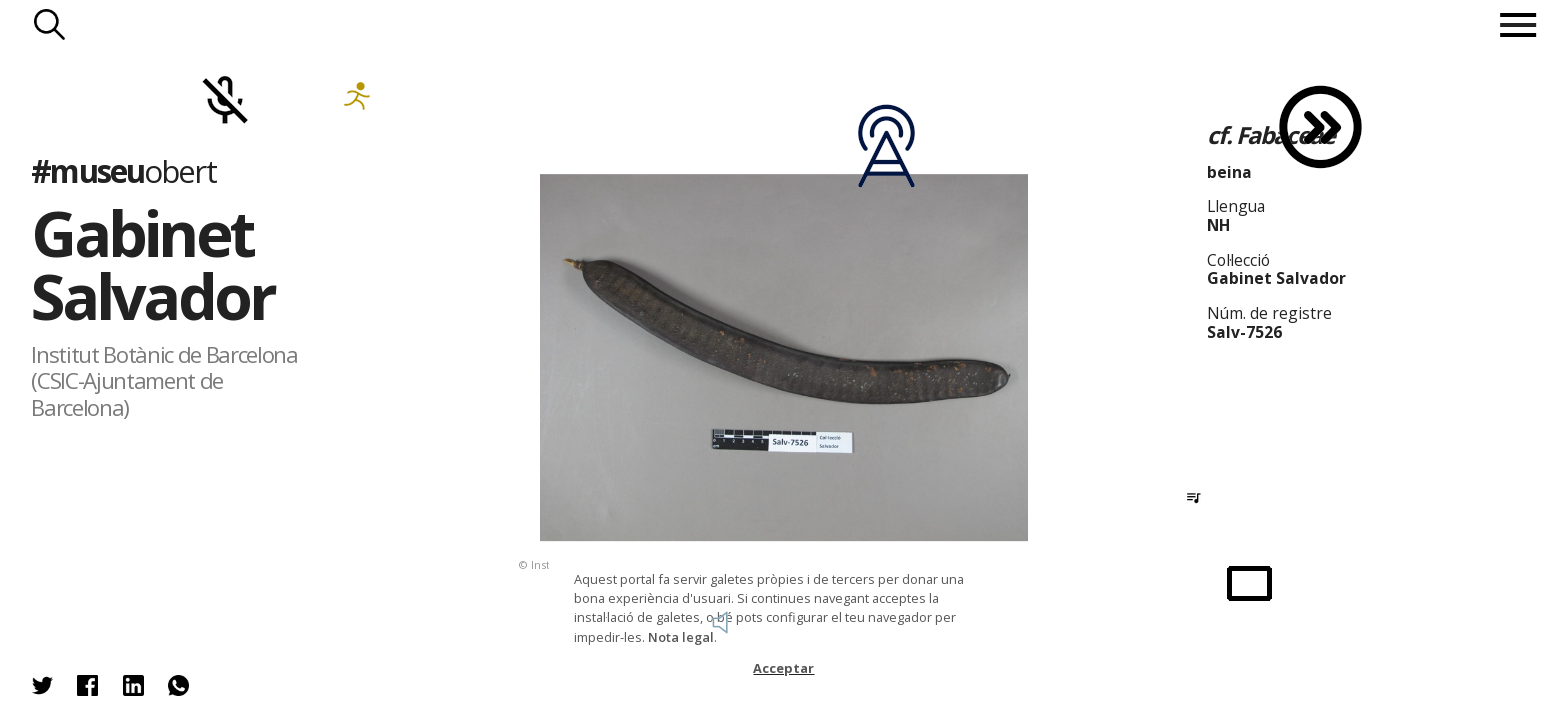  I want to click on skip forward or advance to next item, so click(1320, 127).